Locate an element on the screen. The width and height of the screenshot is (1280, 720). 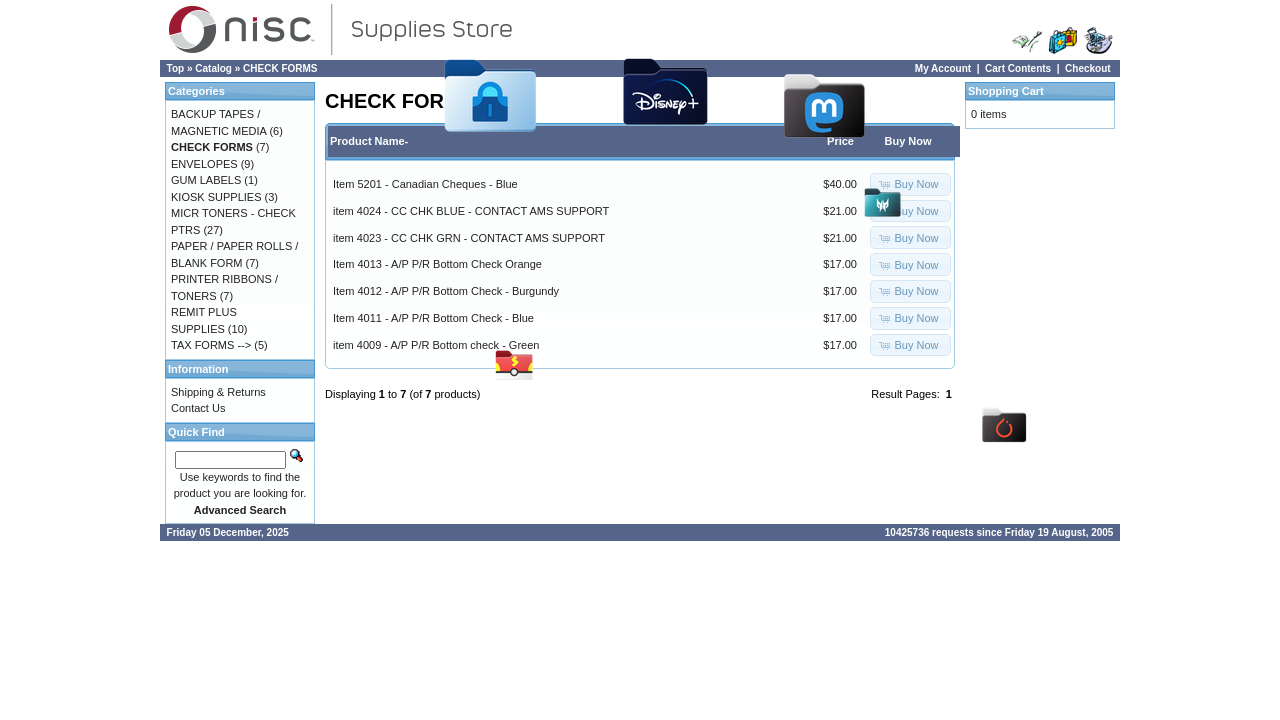
open pytorch project folder is located at coordinates (1004, 426).